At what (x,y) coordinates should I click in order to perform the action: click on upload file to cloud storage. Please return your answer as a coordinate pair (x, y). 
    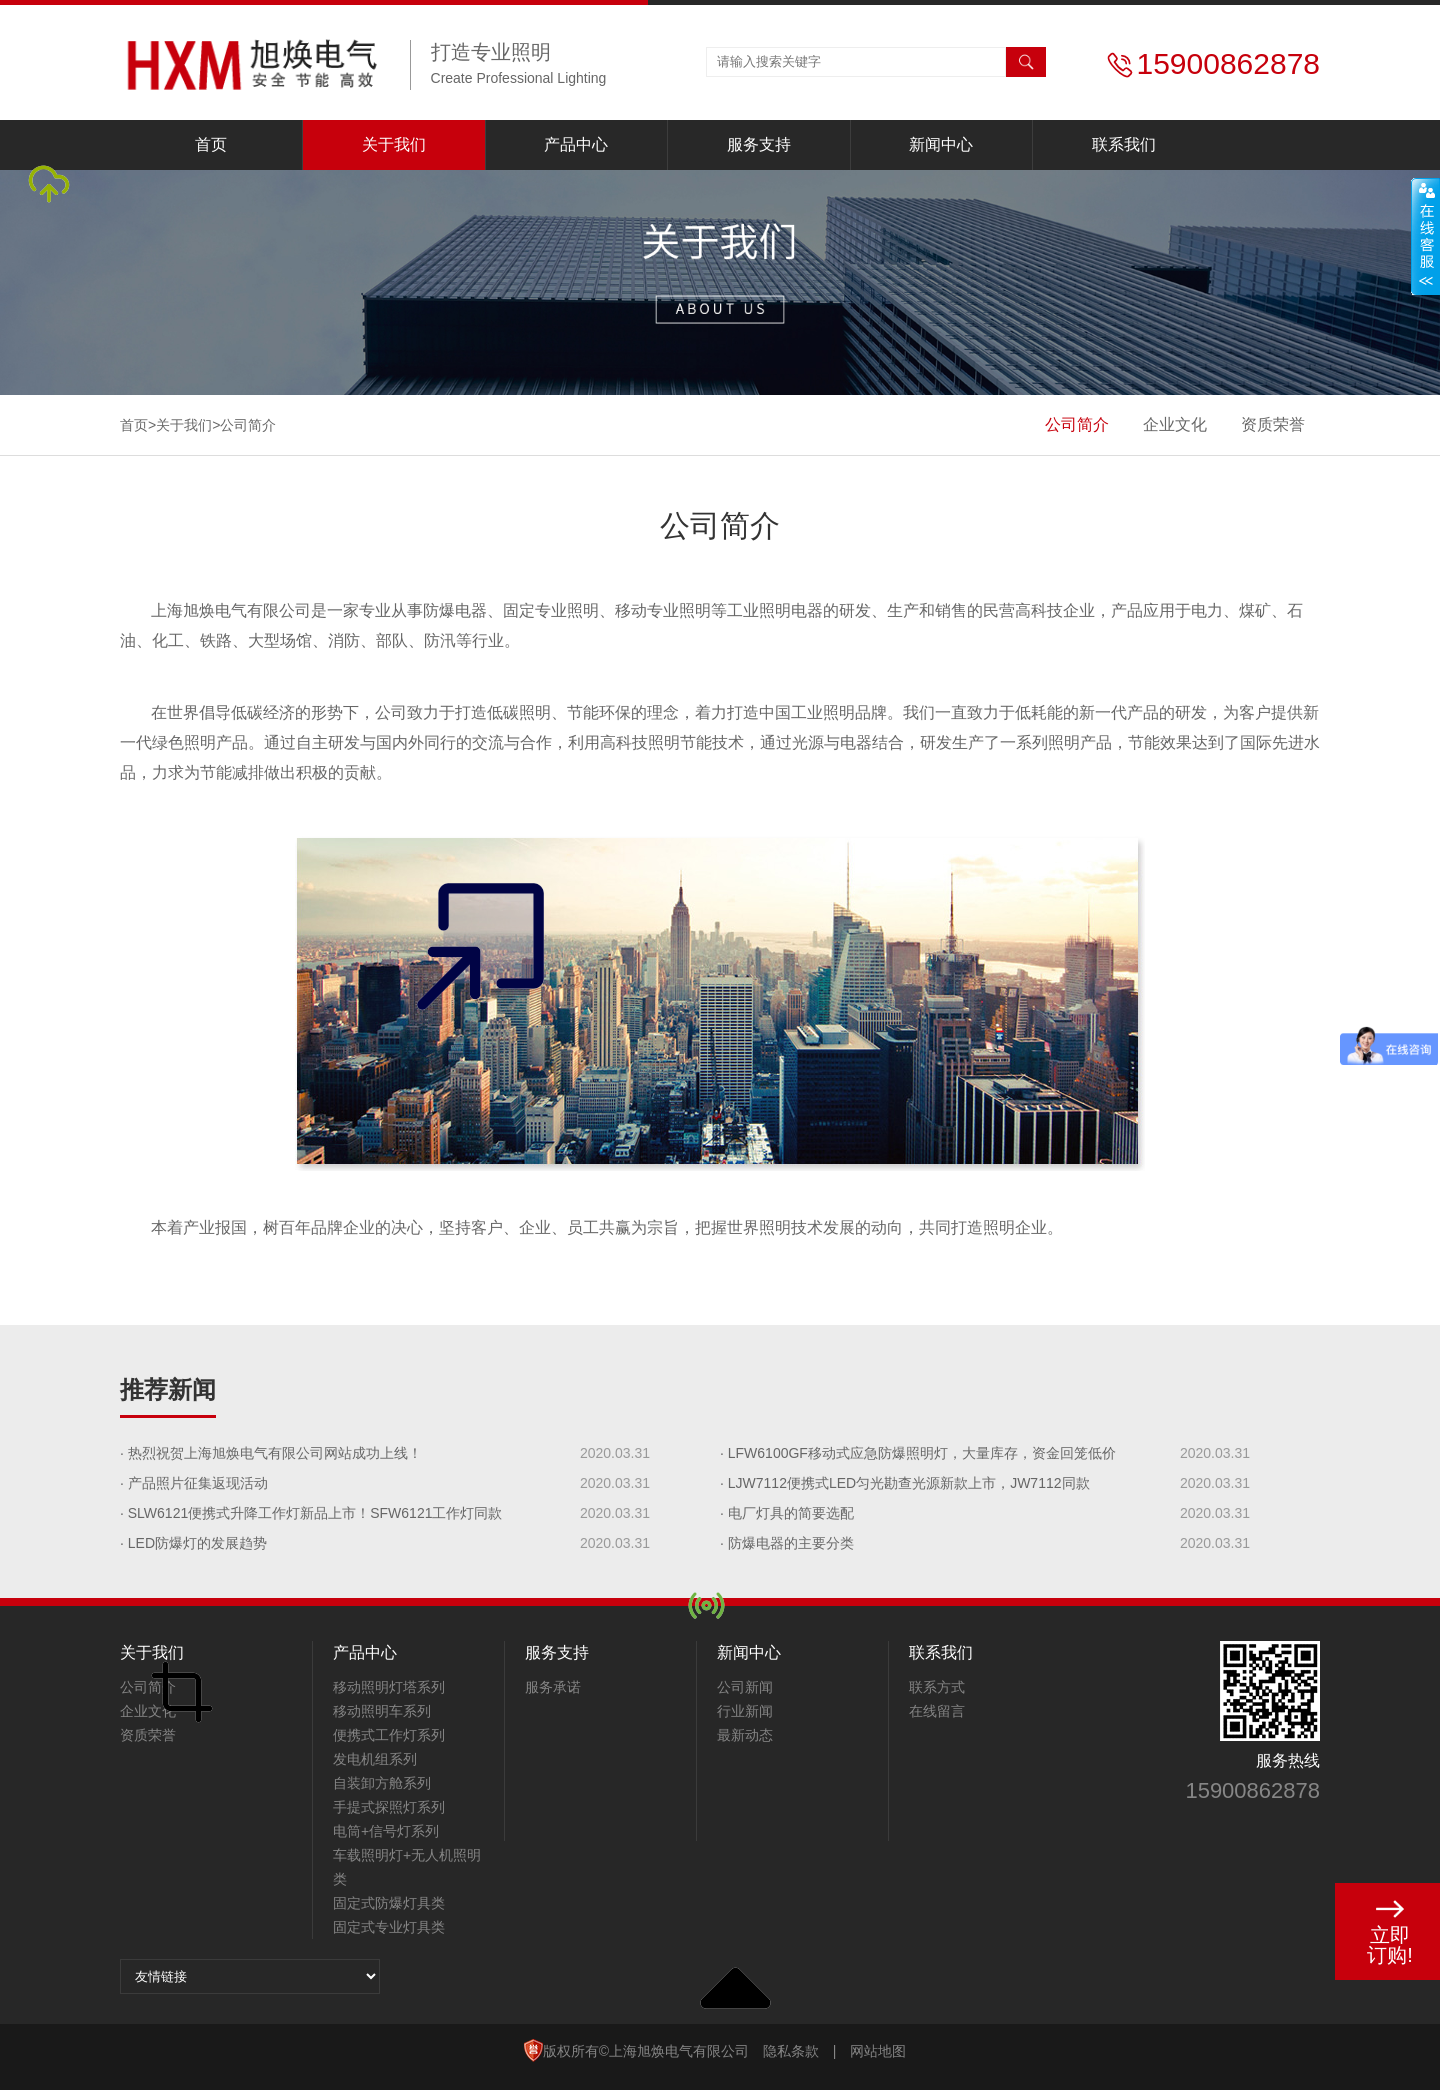
    Looking at the image, I should click on (49, 184).